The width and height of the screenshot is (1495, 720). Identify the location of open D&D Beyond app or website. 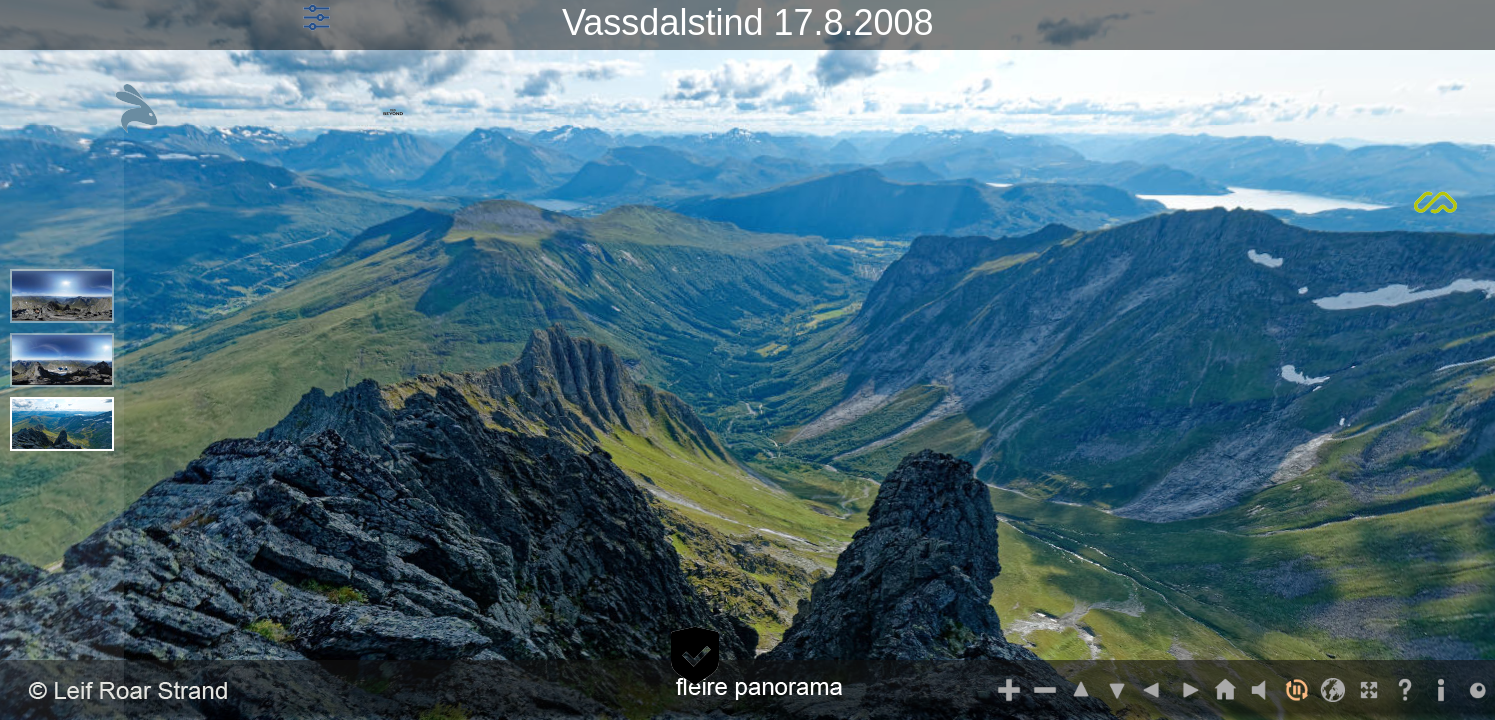
(393, 112).